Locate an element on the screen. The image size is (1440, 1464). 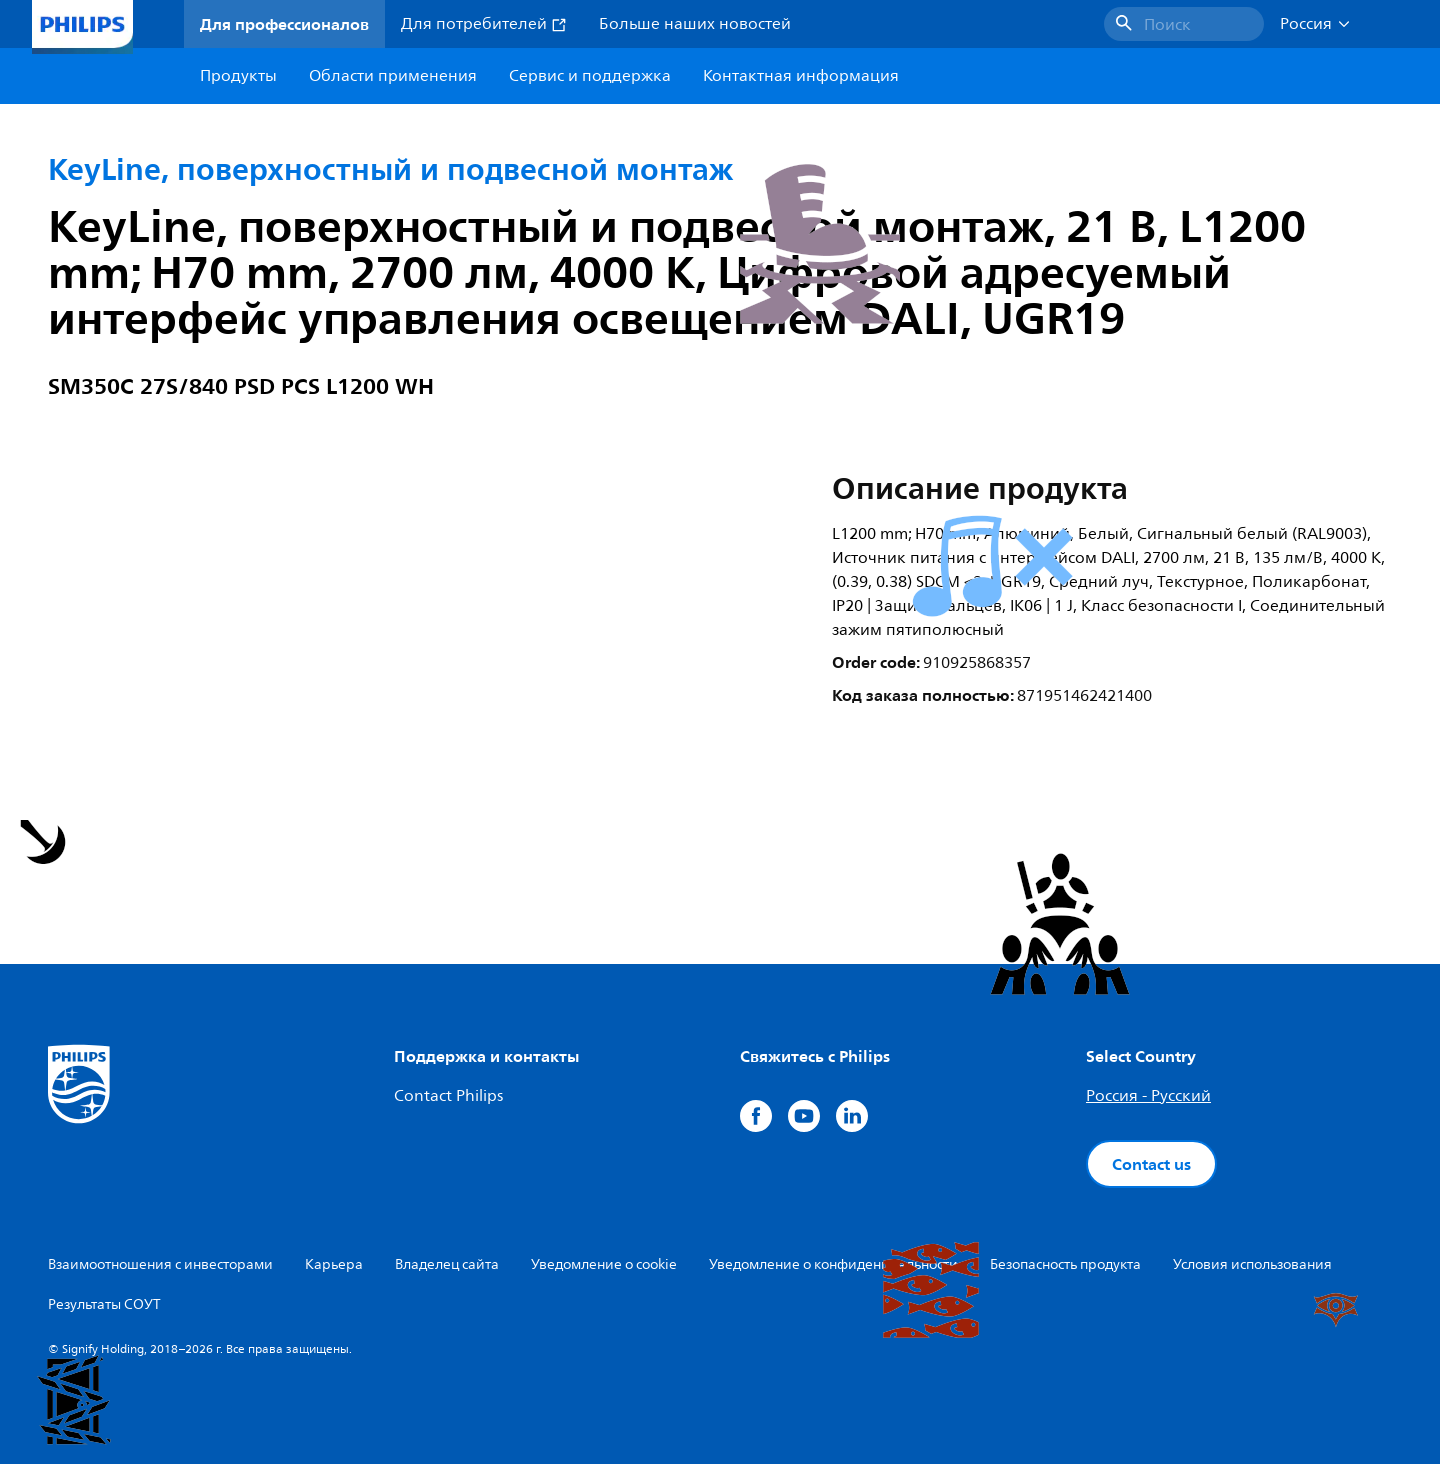
activate ground slam ability is located at coordinates (820, 243).